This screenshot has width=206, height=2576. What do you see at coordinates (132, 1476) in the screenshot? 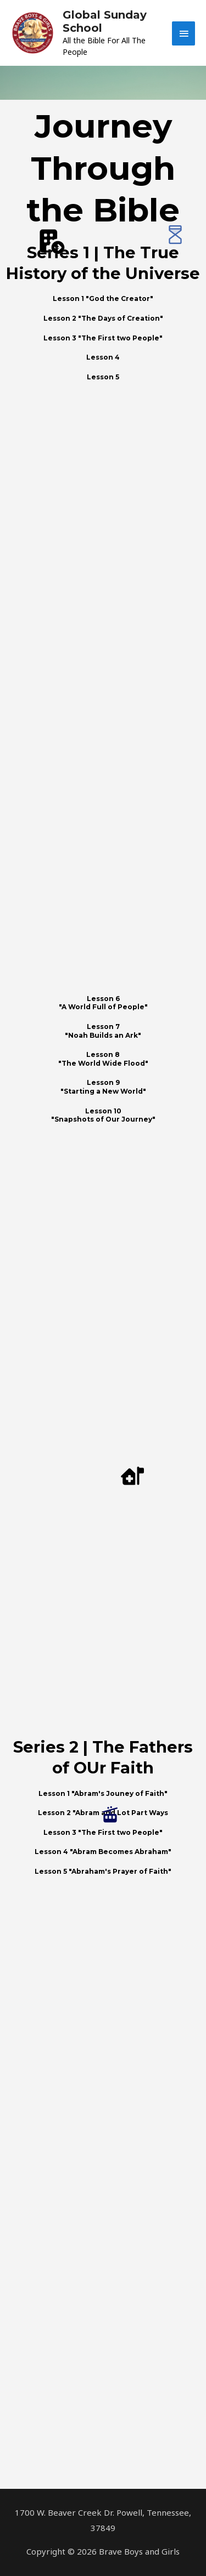
I see `locate a medical facility or field hospital` at bounding box center [132, 1476].